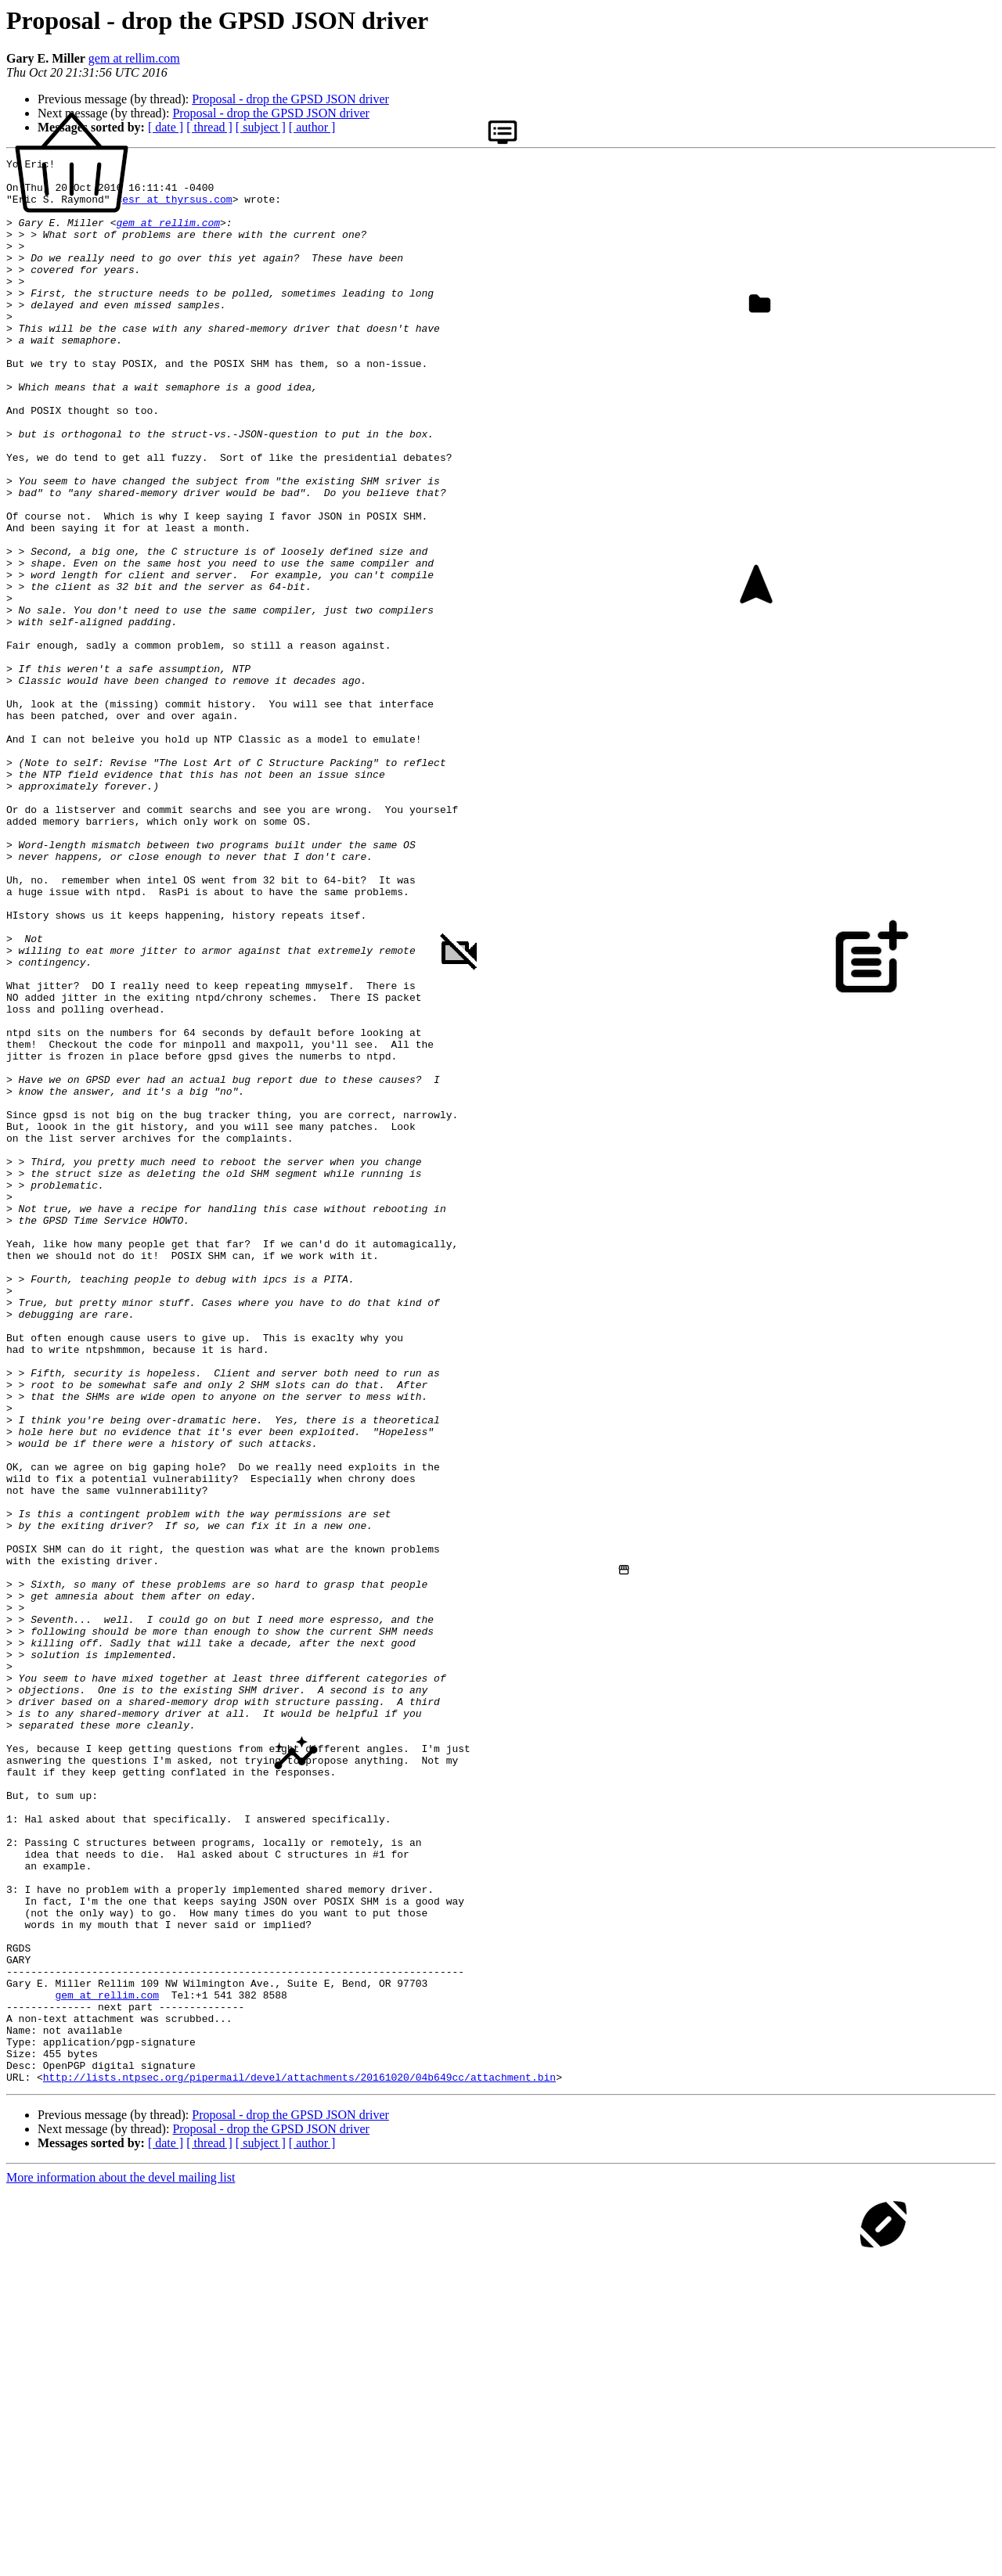 This screenshot has width=1002, height=2576. Describe the element at coordinates (624, 1570) in the screenshot. I see `browse nearby shops or stores` at that location.